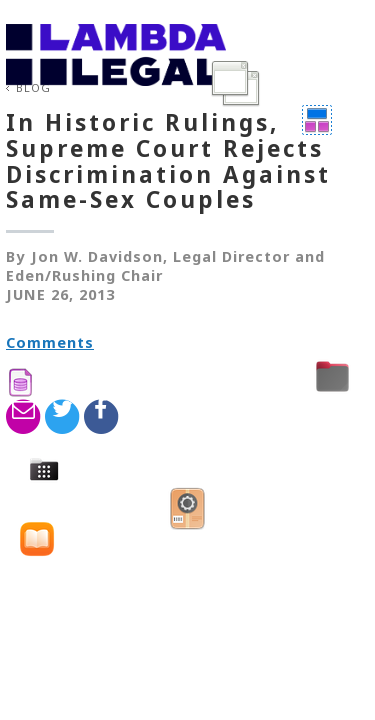 The image size is (375, 720). What do you see at coordinates (187, 508) in the screenshot?
I see `indicates package manager is processing` at bounding box center [187, 508].